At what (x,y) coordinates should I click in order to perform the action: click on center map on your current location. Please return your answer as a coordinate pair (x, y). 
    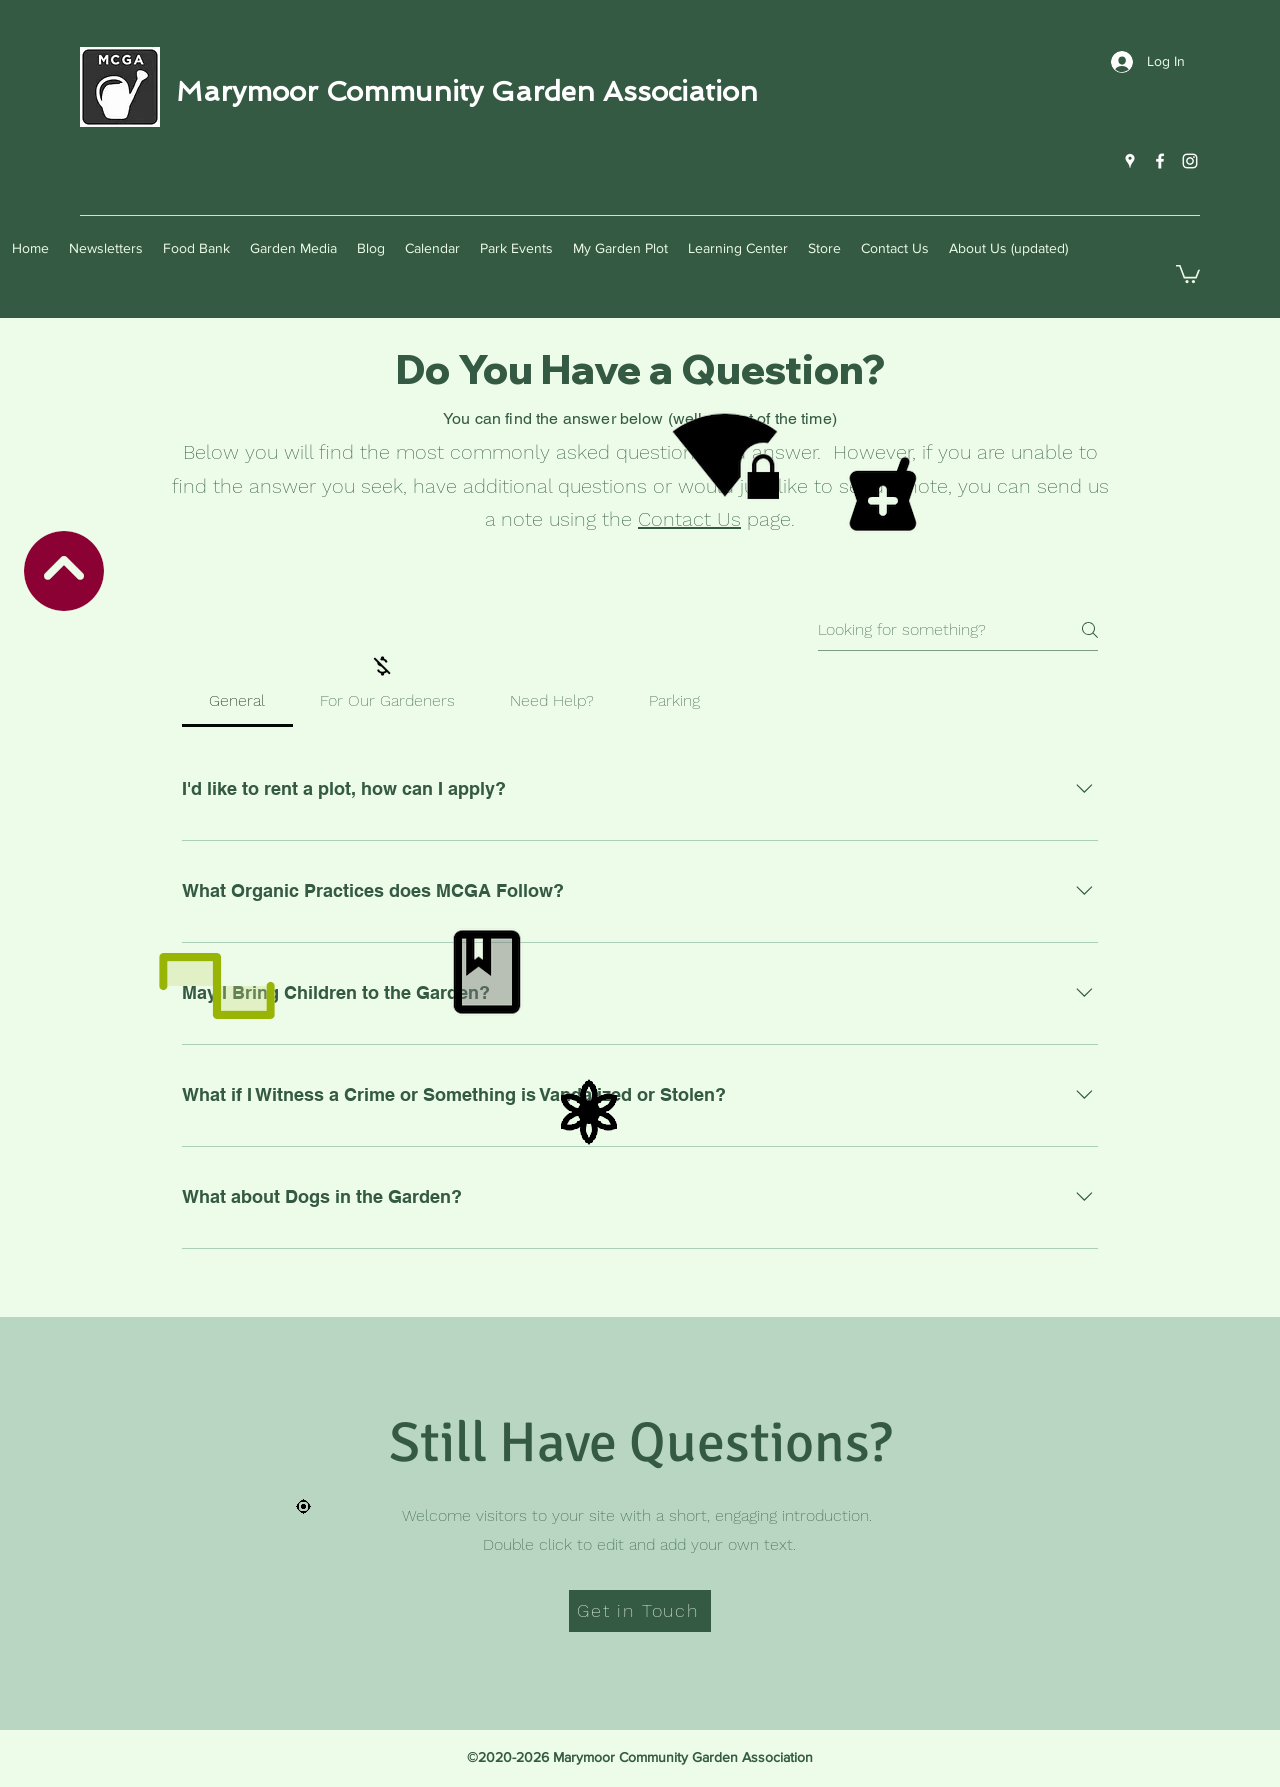
    Looking at the image, I should click on (303, 1506).